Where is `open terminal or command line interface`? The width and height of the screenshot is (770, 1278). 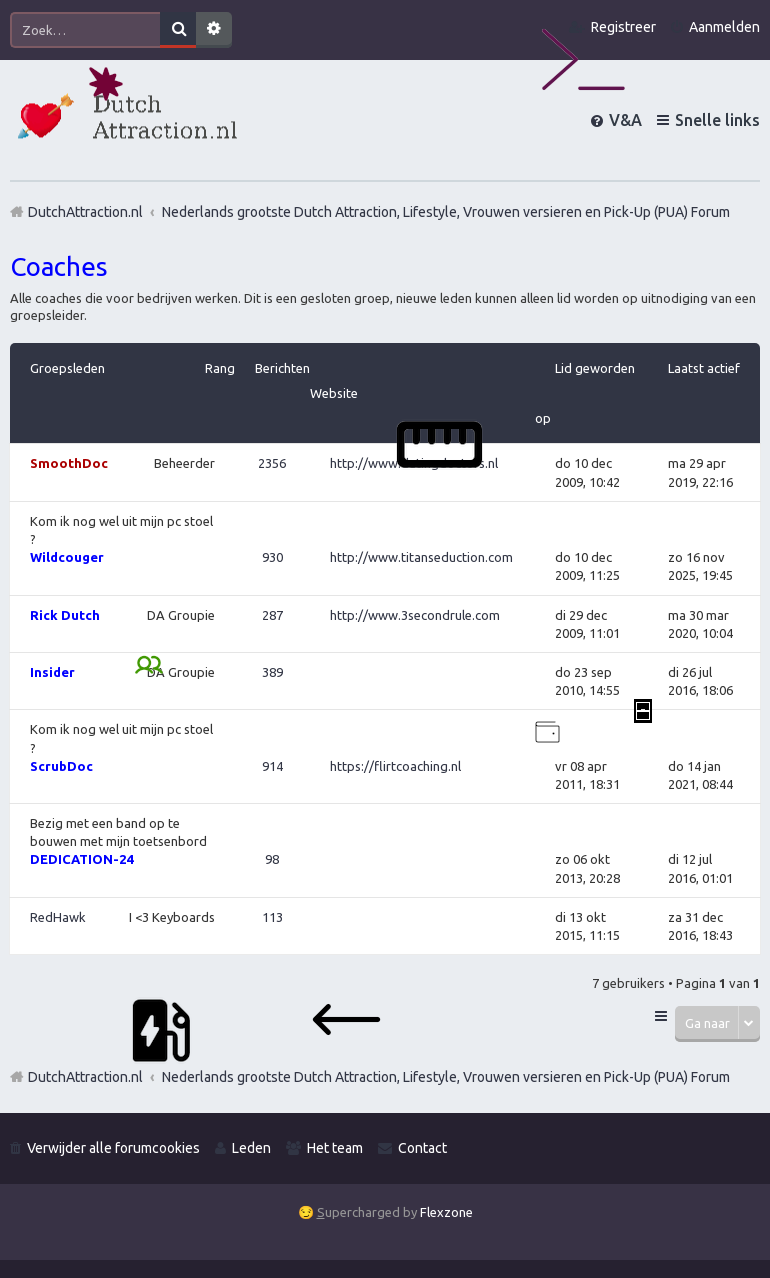
open terminal or command line interface is located at coordinates (583, 59).